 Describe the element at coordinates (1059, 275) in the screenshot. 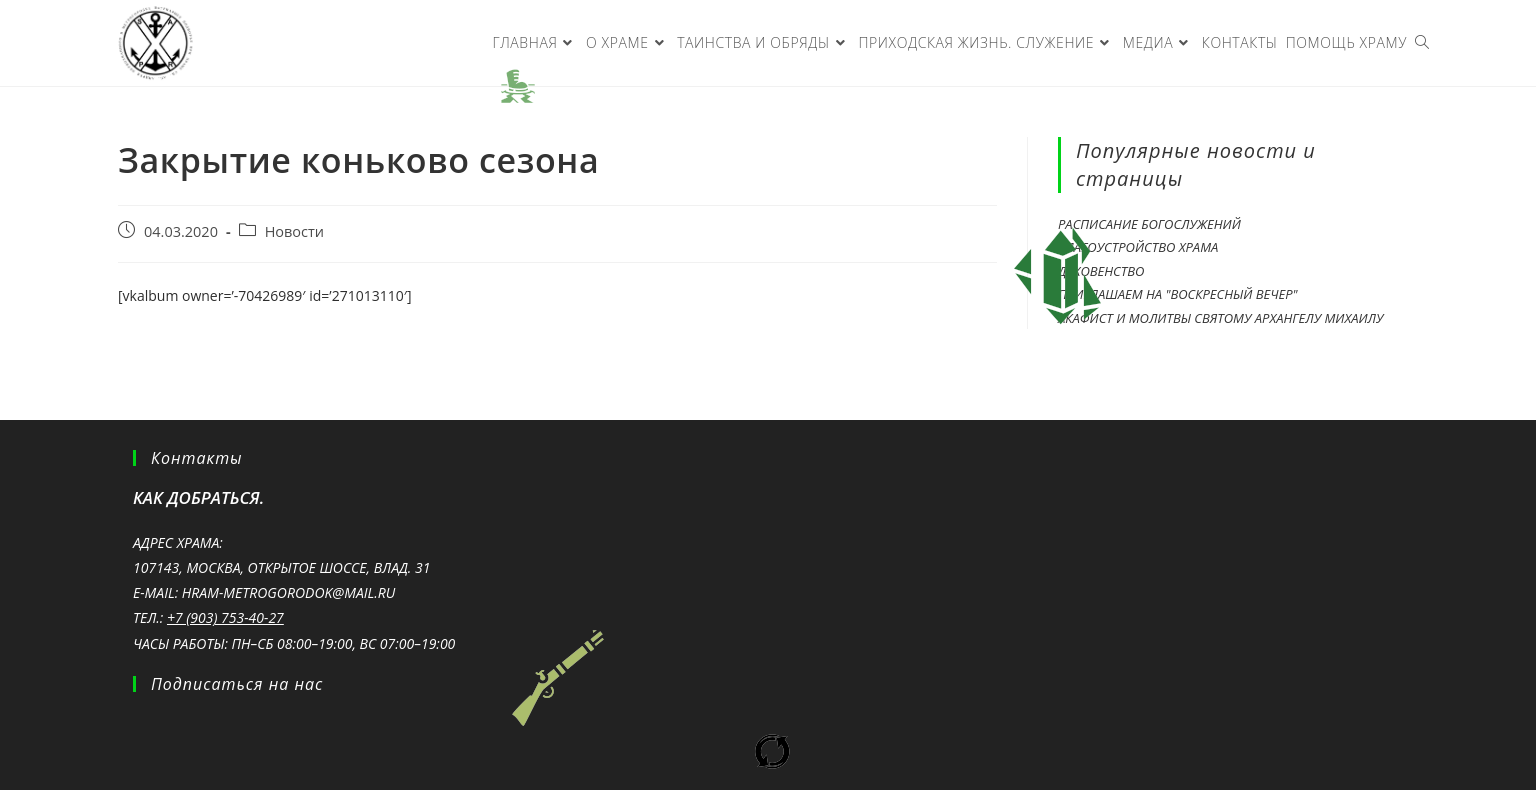

I see `collect or interact with a magic crystal item` at that location.